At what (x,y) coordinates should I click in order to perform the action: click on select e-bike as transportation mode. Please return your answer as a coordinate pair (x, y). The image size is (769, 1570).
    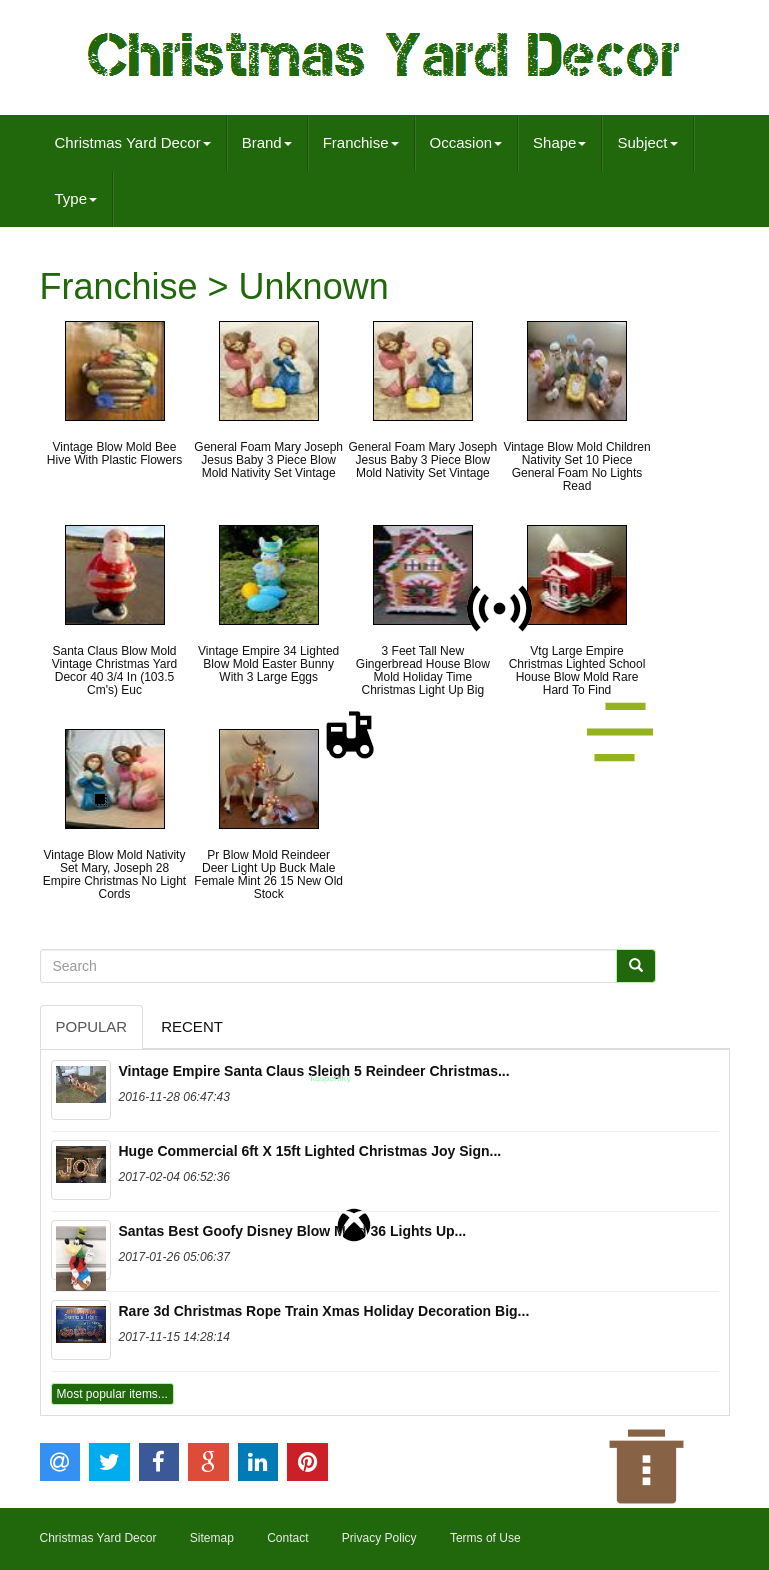
    Looking at the image, I should click on (349, 736).